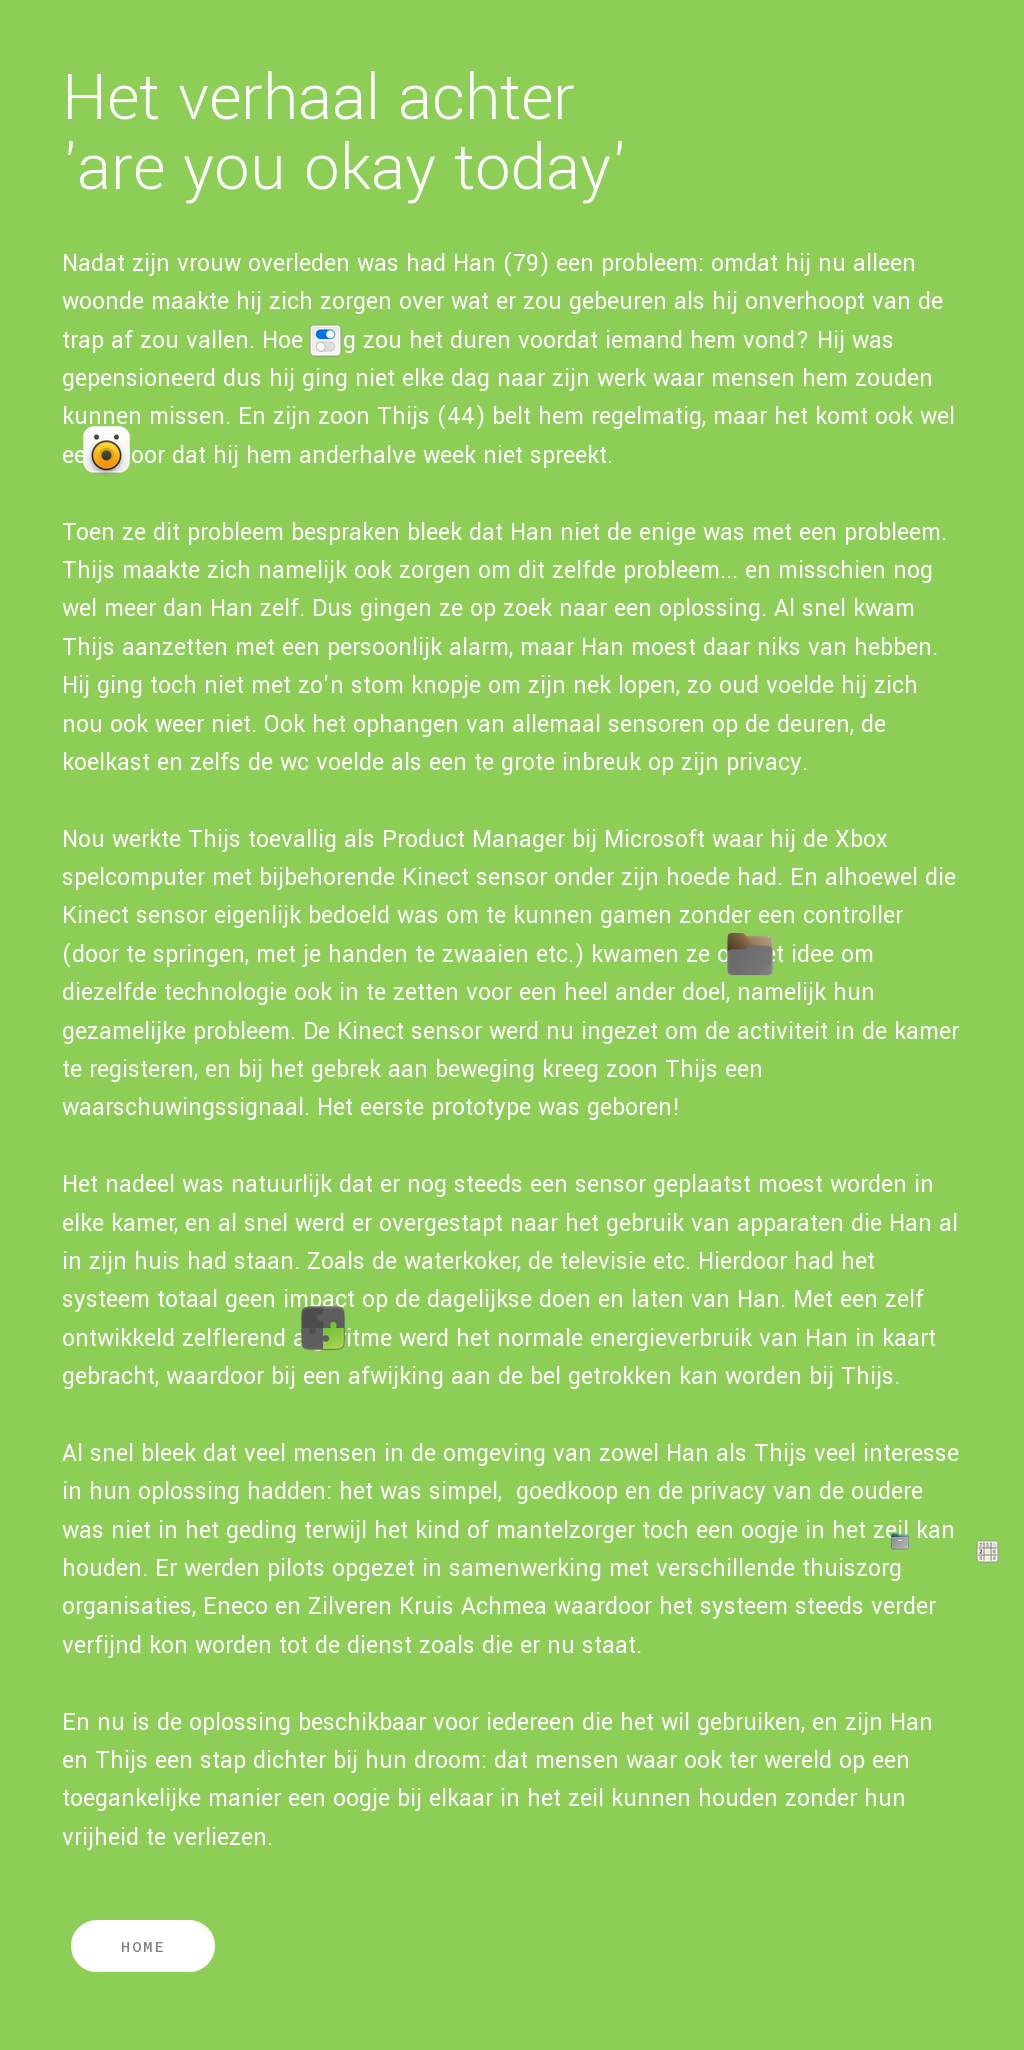  Describe the element at coordinates (750, 954) in the screenshot. I see `drop files here to move them into this folder` at that location.